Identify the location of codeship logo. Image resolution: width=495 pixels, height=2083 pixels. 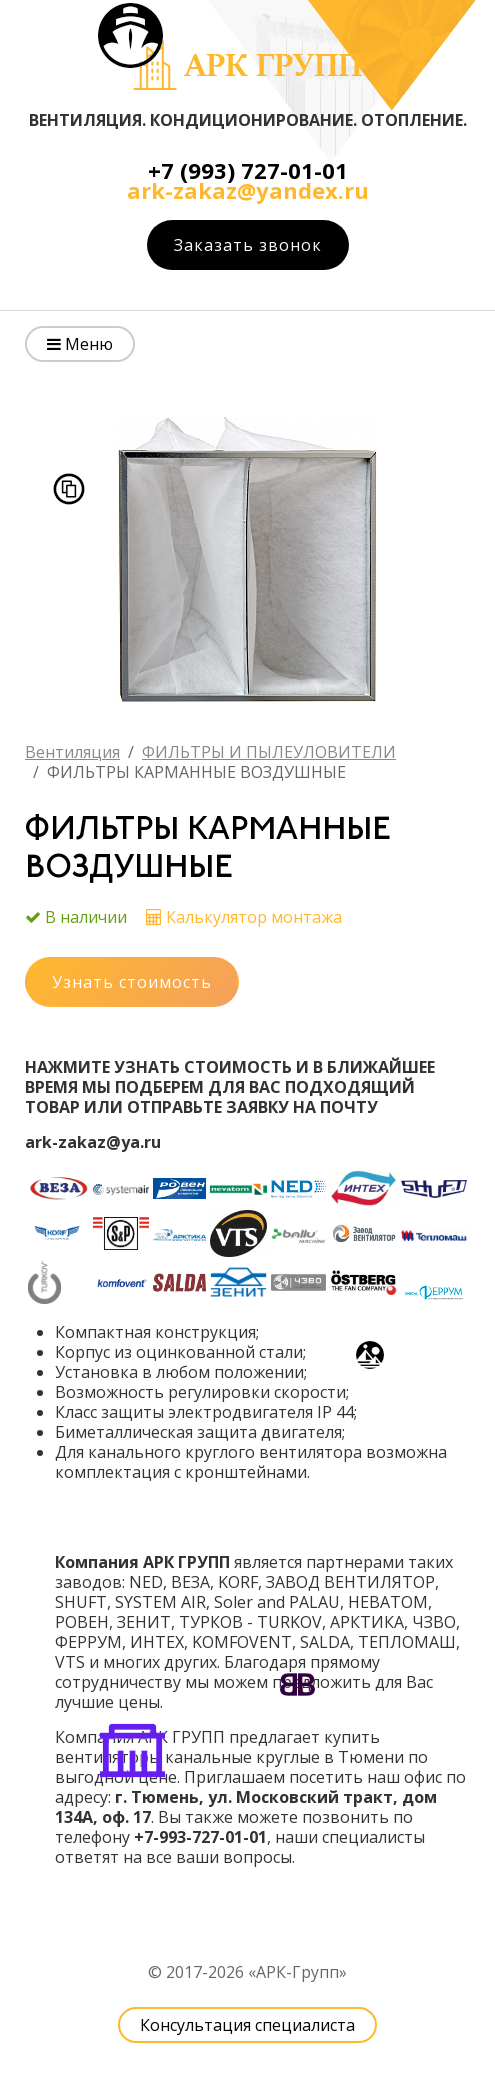
(130, 35).